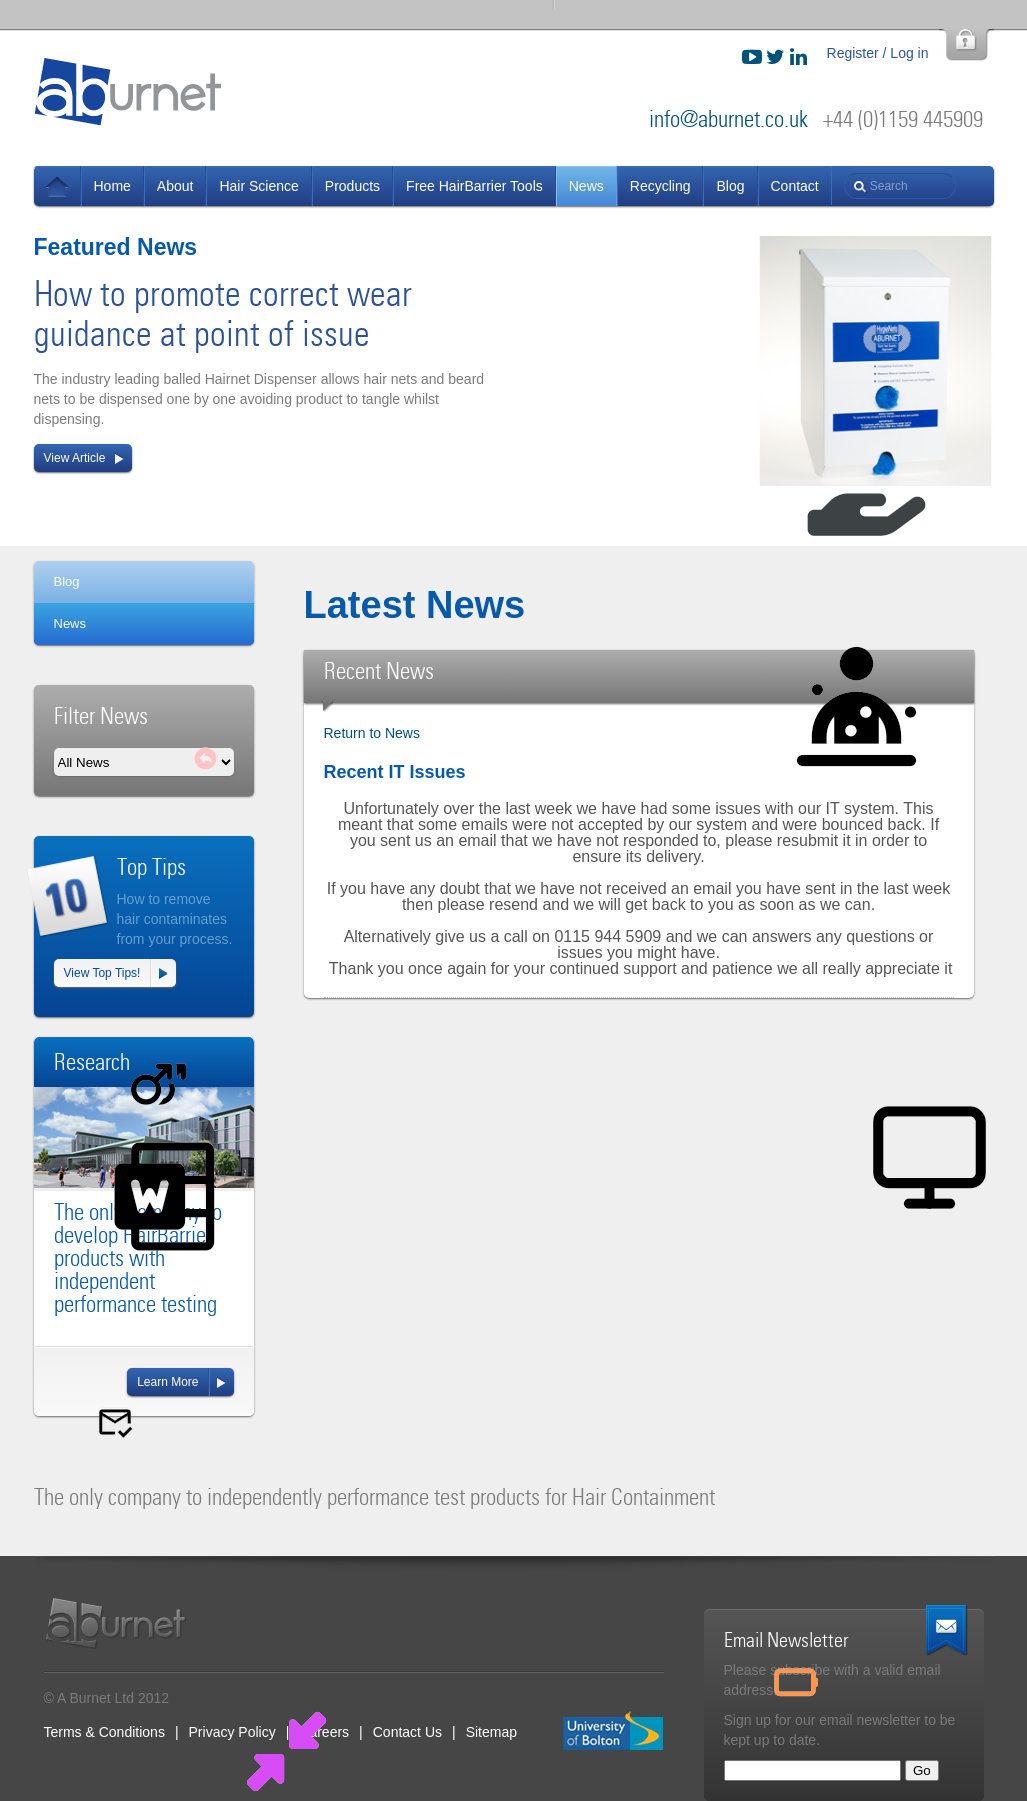 Image resolution: width=1027 pixels, height=1801 pixels. Describe the element at coordinates (929, 1157) in the screenshot. I see `switch to desktop display mode` at that location.